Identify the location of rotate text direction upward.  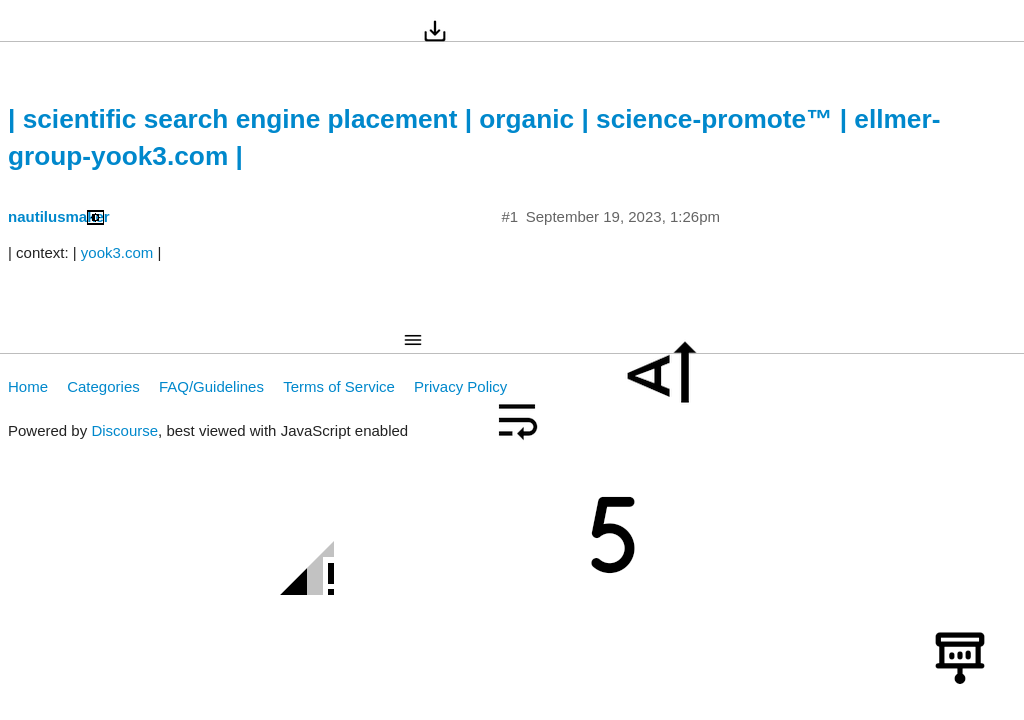
(662, 372).